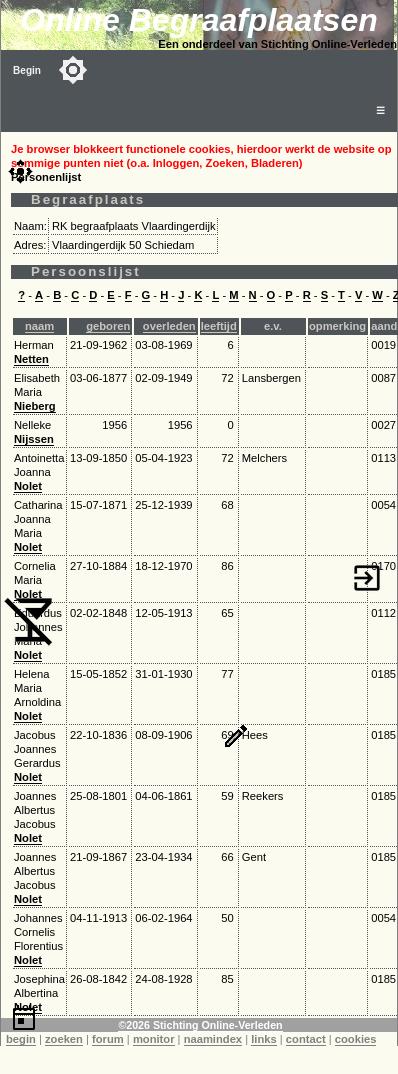 Image resolution: width=398 pixels, height=1074 pixels. What do you see at coordinates (20, 171) in the screenshot?
I see `pan or move camera view in all directions` at bounding box center [20, 171].